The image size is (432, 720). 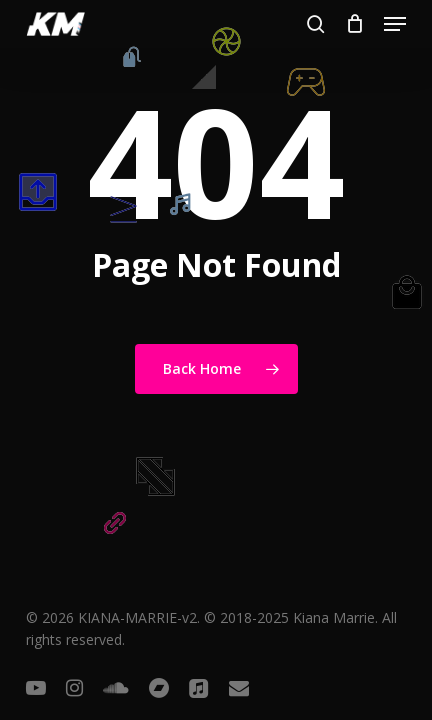 I want to click on access music library or audio files, so click(x=181, y=204).